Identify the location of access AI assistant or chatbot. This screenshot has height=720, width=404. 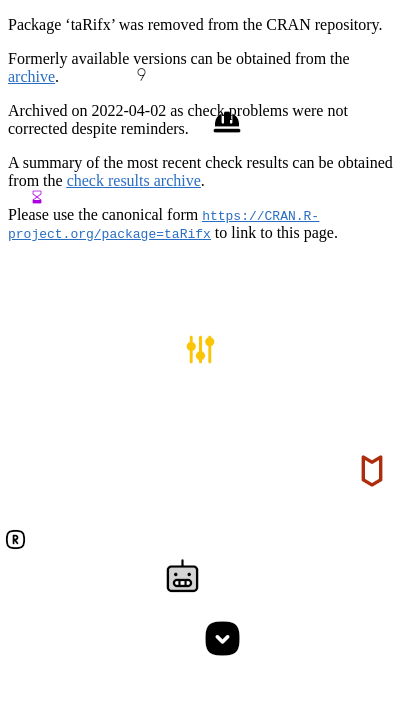
(182, 577).